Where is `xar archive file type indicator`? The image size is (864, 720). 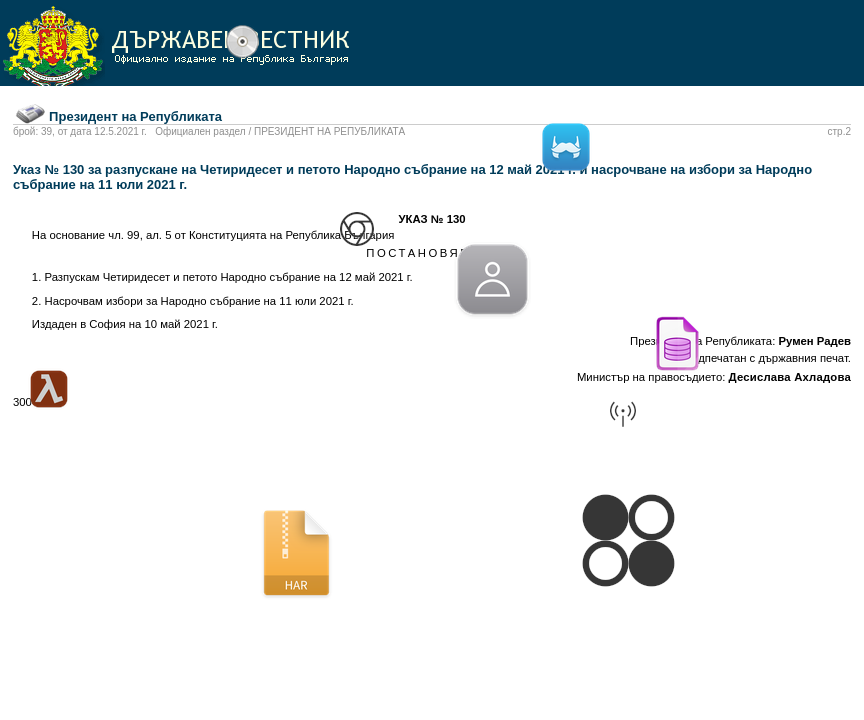
xar archive file type indicator is located at coordinates (296, 554).